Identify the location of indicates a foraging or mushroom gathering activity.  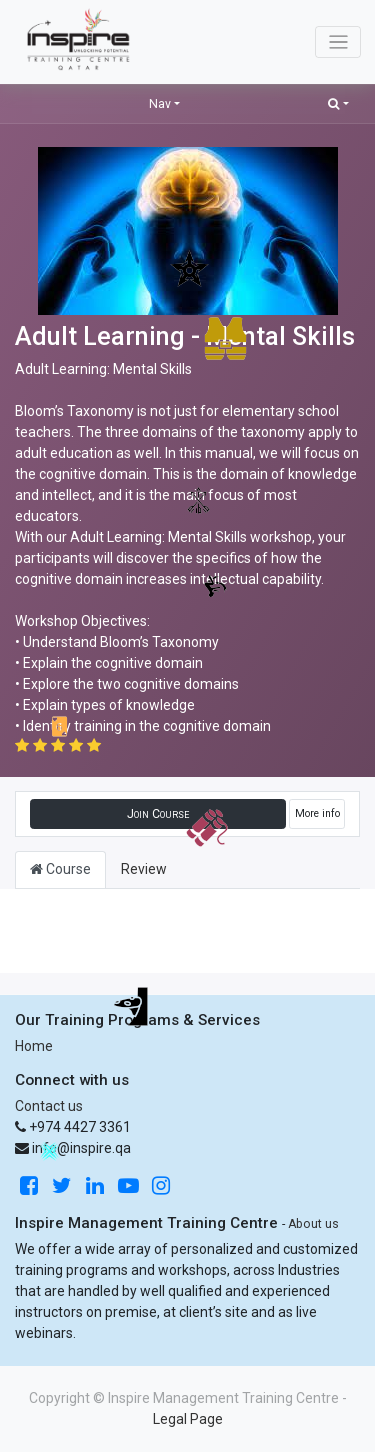
(128, 1006).